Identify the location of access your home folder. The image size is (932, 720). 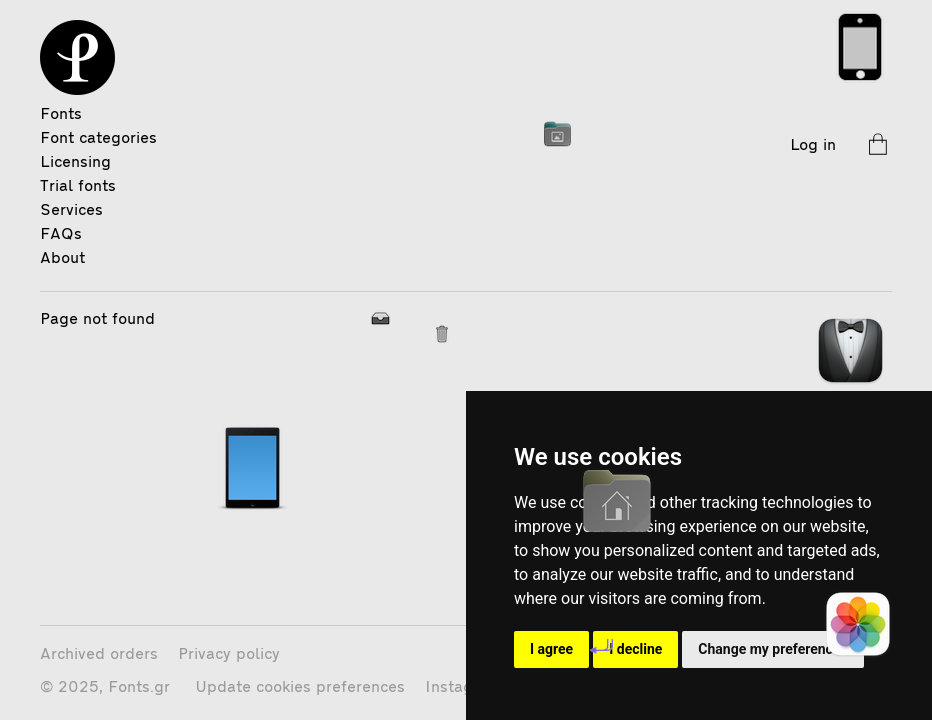
(617, 501).